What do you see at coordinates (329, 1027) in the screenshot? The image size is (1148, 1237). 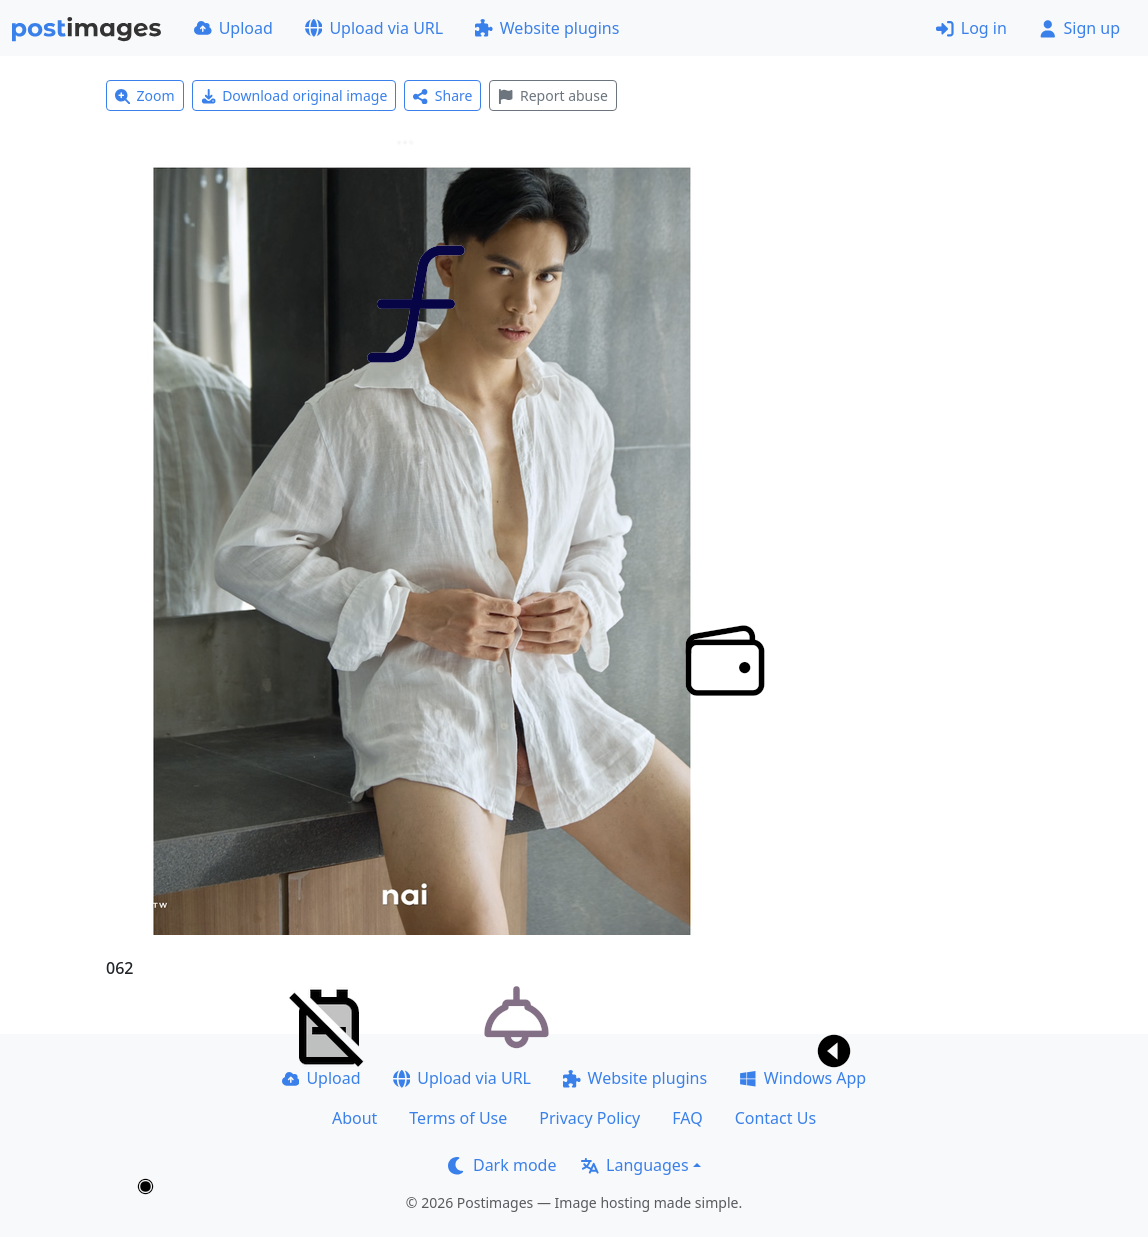 I see `no backpacks allowed` at bounding box center [329, 1027].